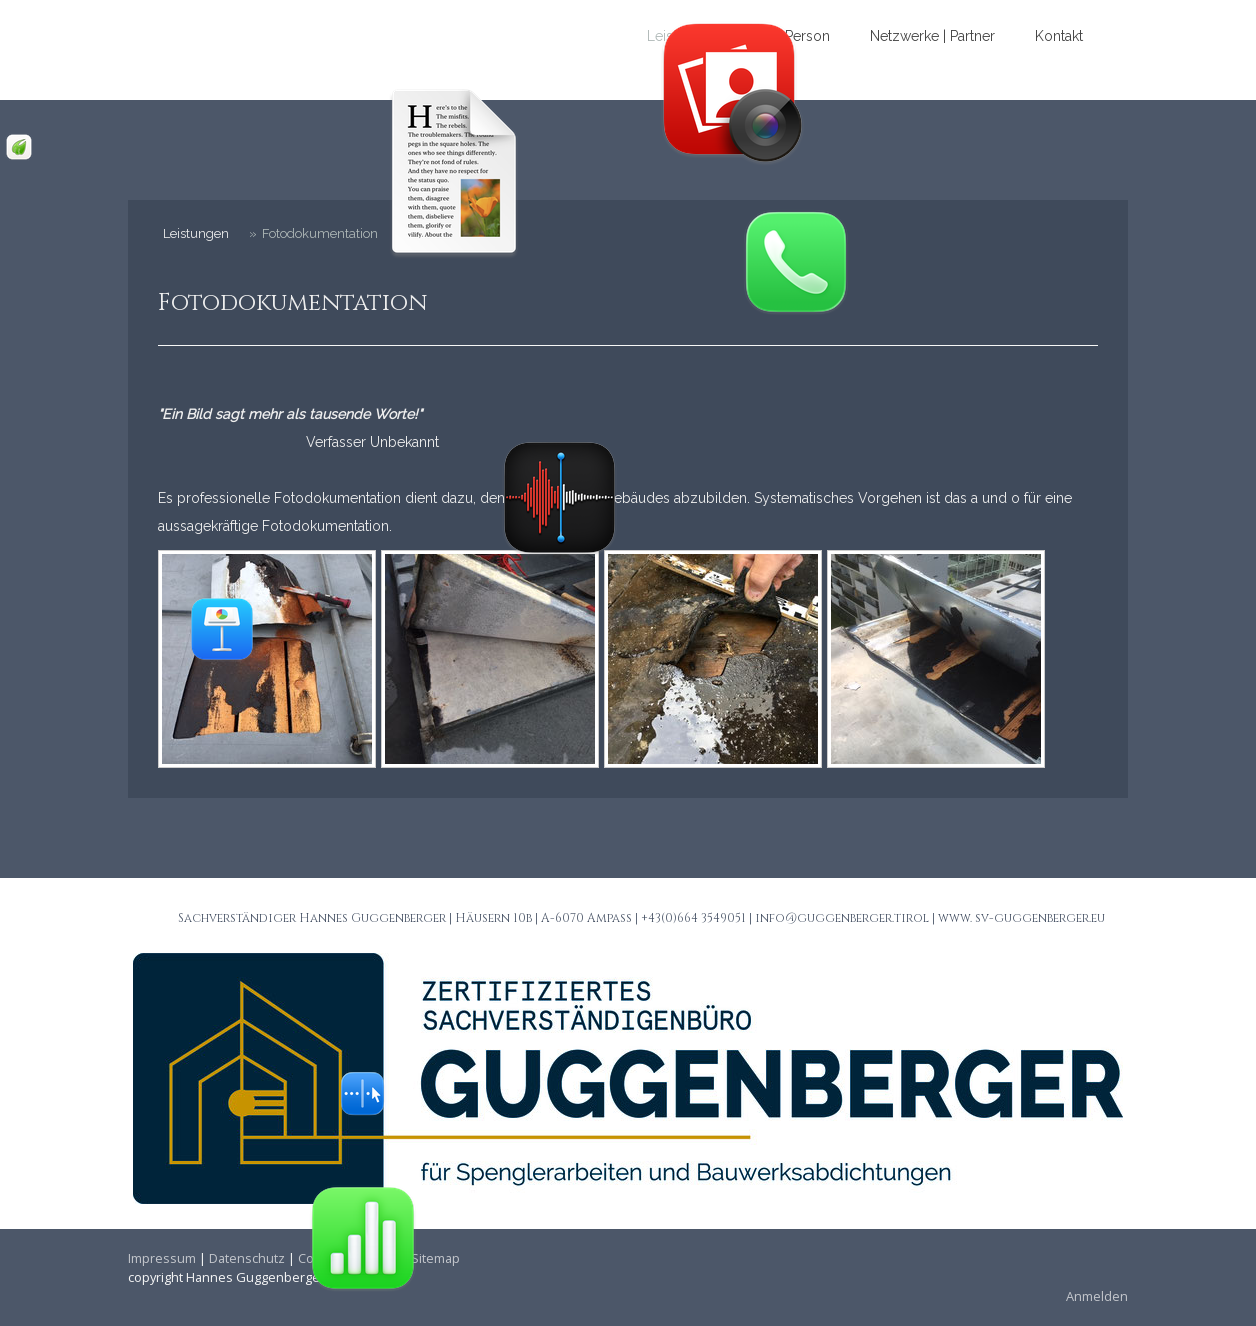 This screenshot has width=1256, height=1326. I want to click on open a document or text file, so click(454, 171).